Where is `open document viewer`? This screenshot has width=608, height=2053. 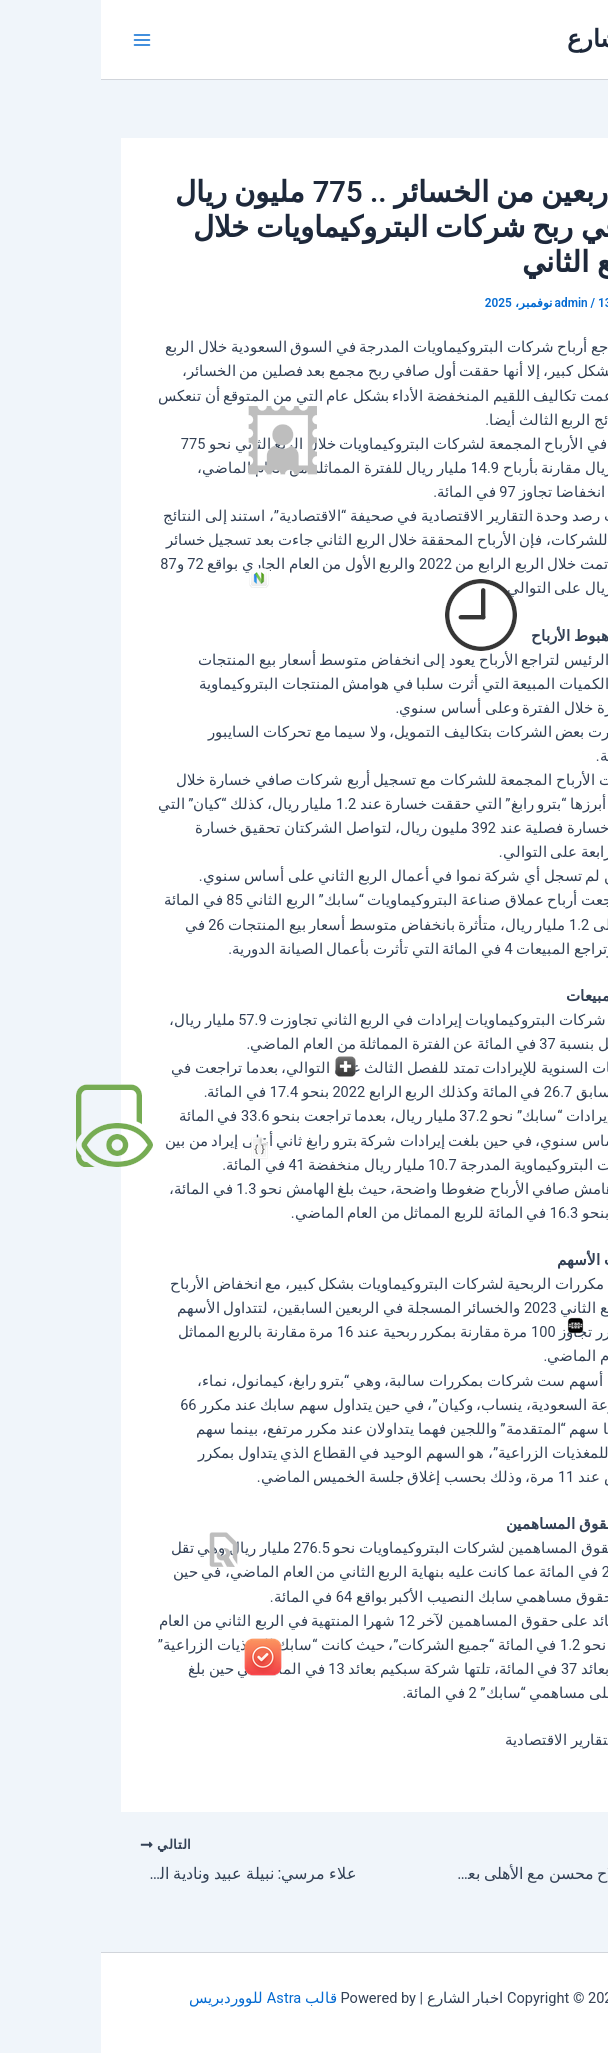
open document viewer is located at coordinates (109, 1123).